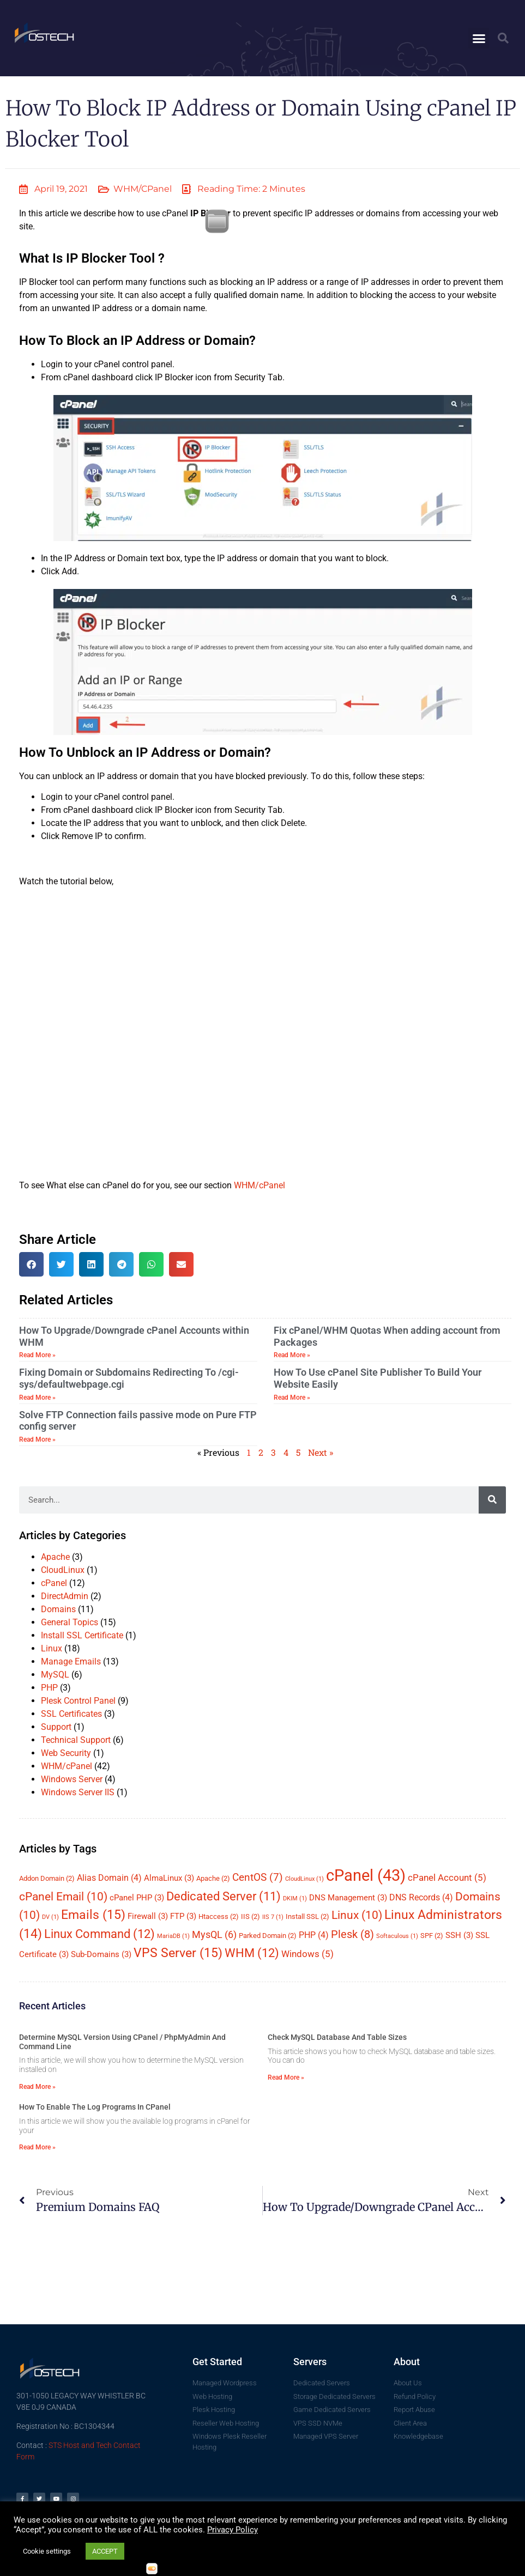 Image resolution: width=525 pixels, height=2576 pixels. Describe the element at coordinates (152, 2568) in the screenshot. I see `open system control center settings` at that location.